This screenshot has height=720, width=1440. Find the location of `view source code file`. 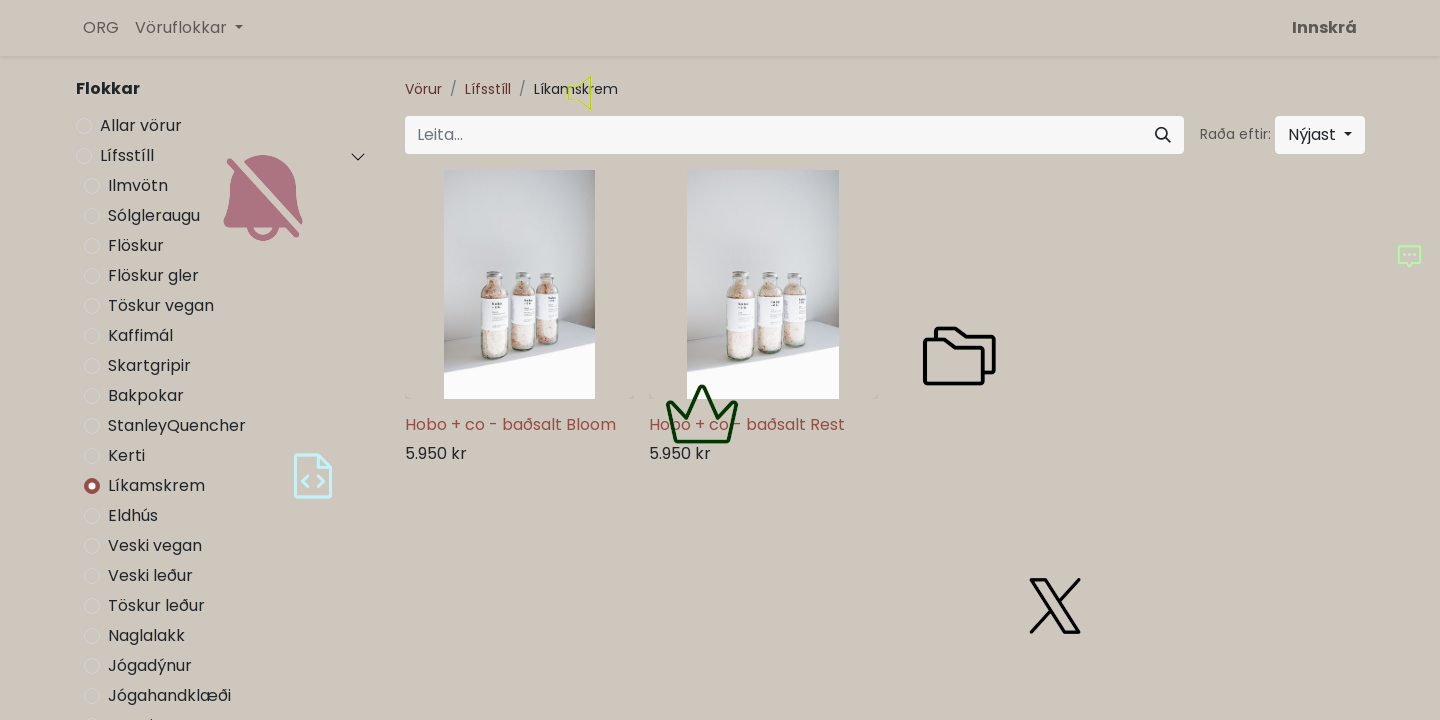

view source code file is located at coordinates (313, 476).